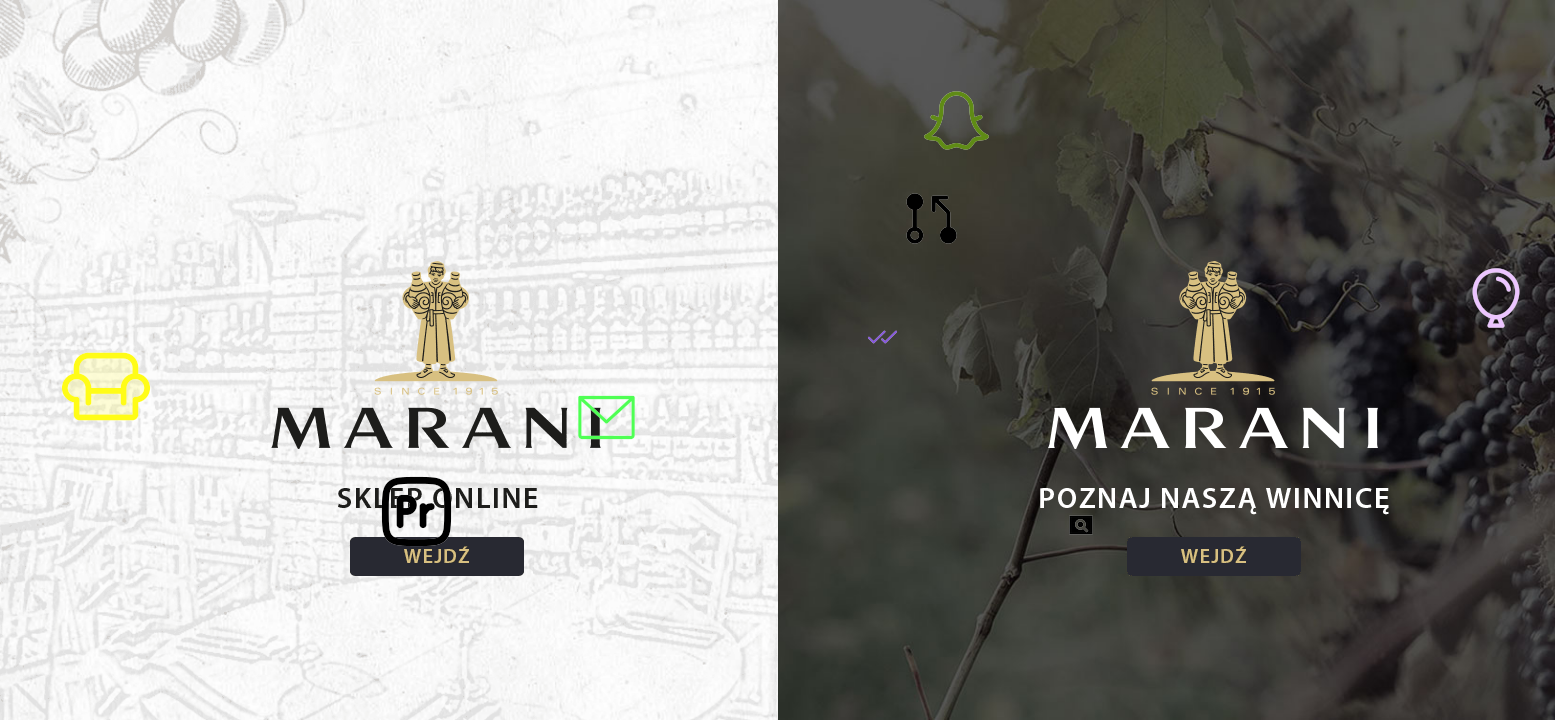 This screenshot has width=1555, height=720. What do you see at coordinates (1496, 298) in the screenshot?
I see `indicates a celebration or birthday event` at bounding box center [1496, 298].